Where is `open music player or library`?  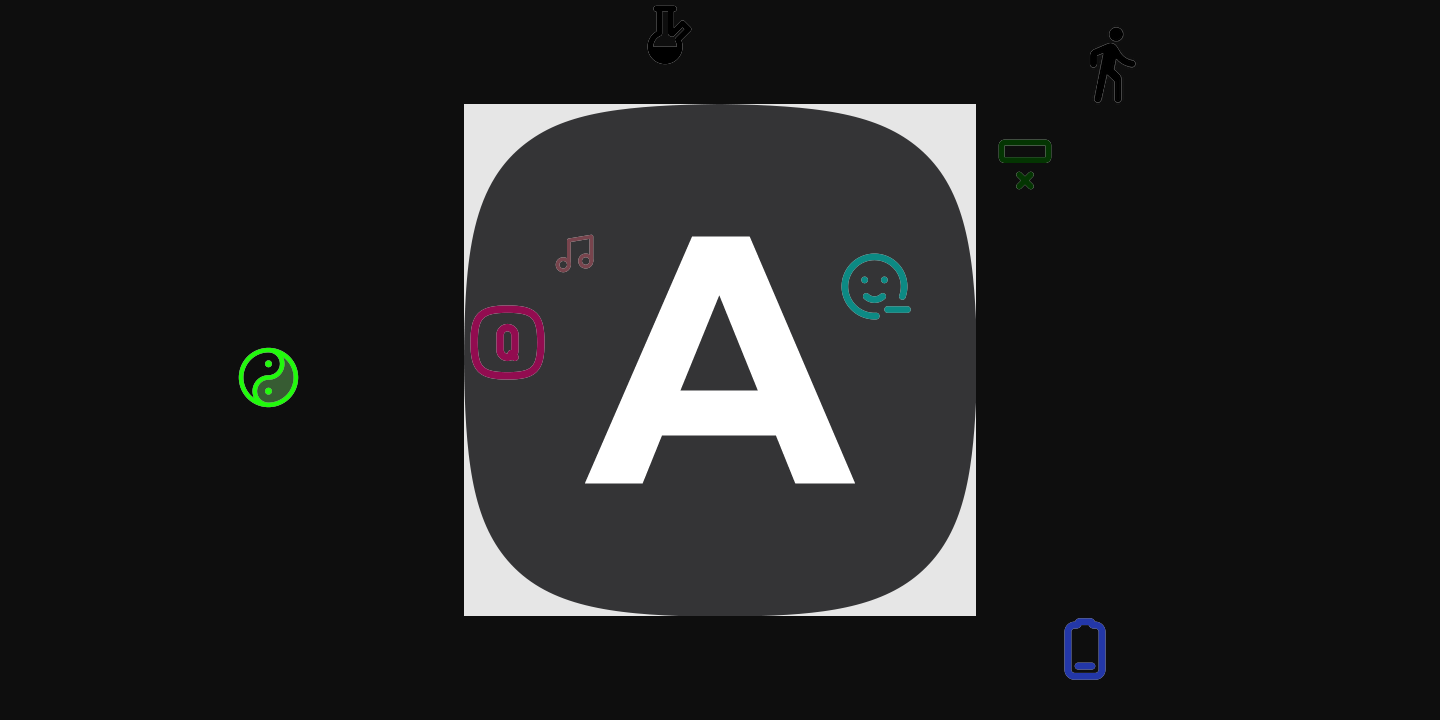 open music player or library is located at coordinates (574, 253).